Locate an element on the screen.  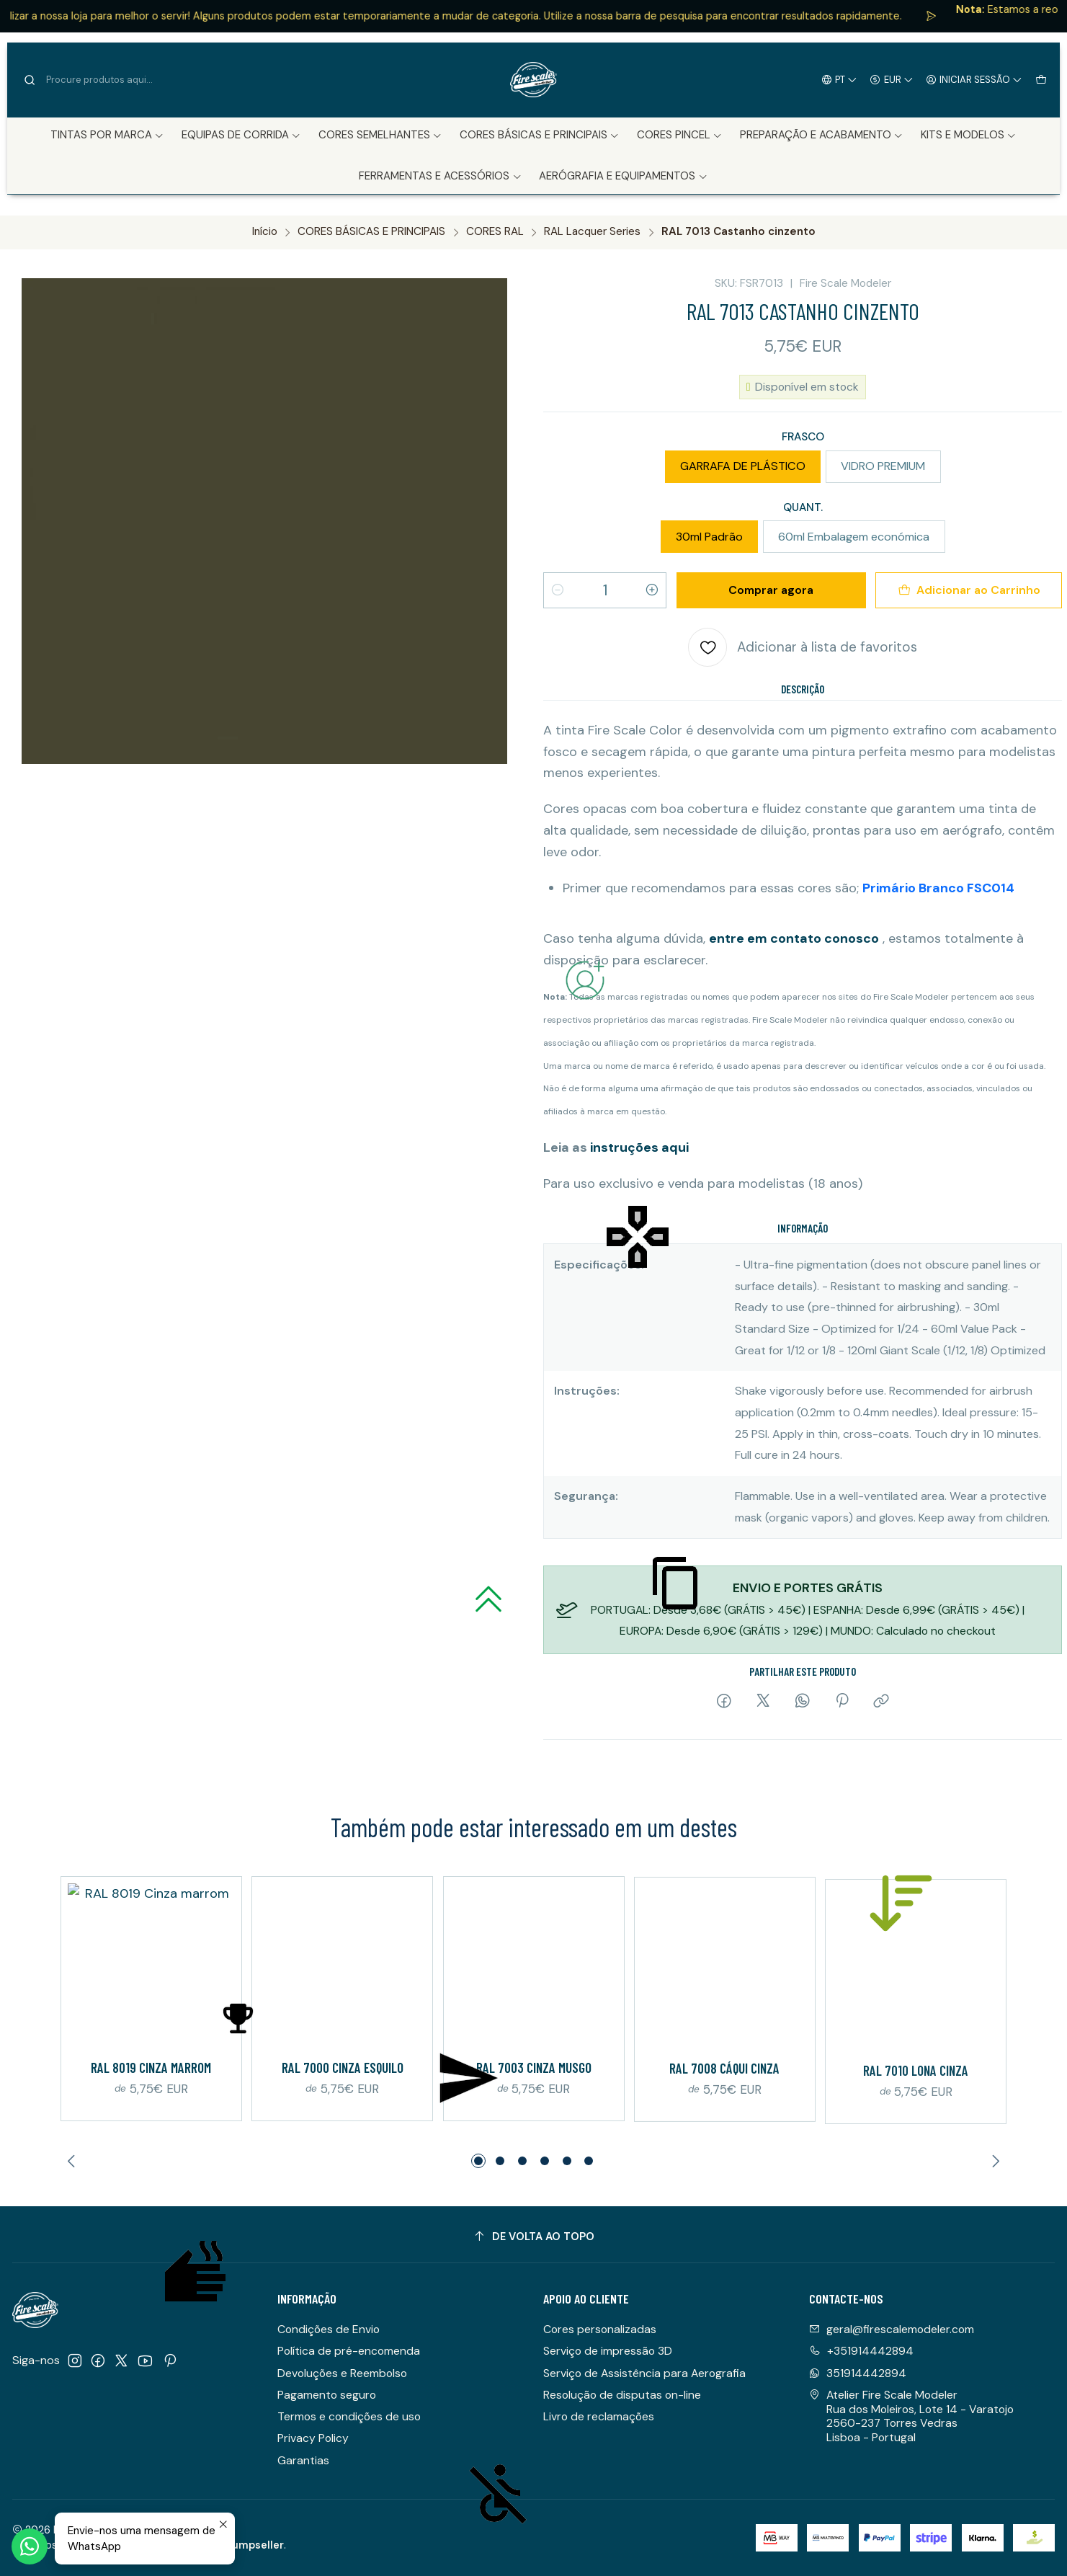
indicates location is not wheelchair accessible is located at coordinates (500, 2493).